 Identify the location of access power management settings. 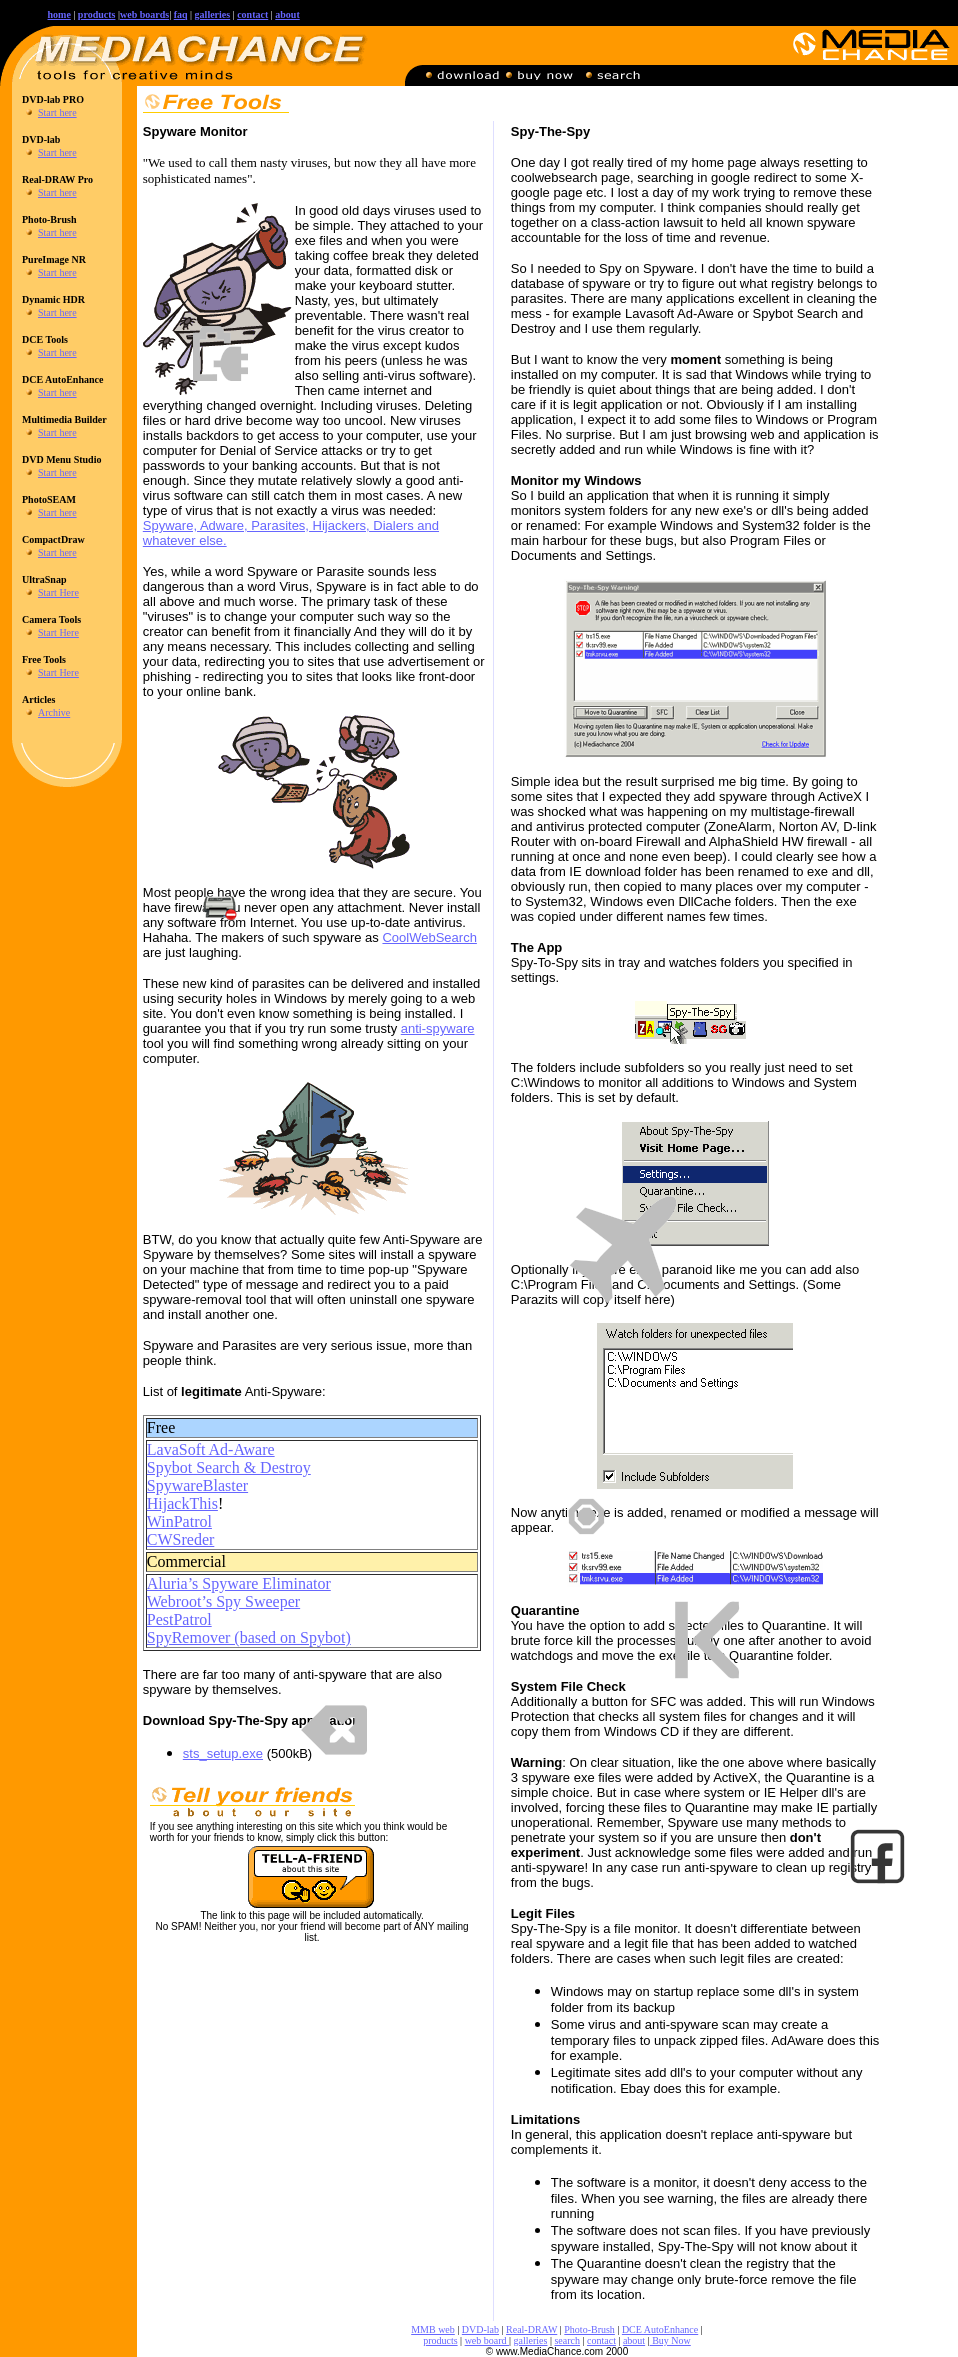
(220, 353).